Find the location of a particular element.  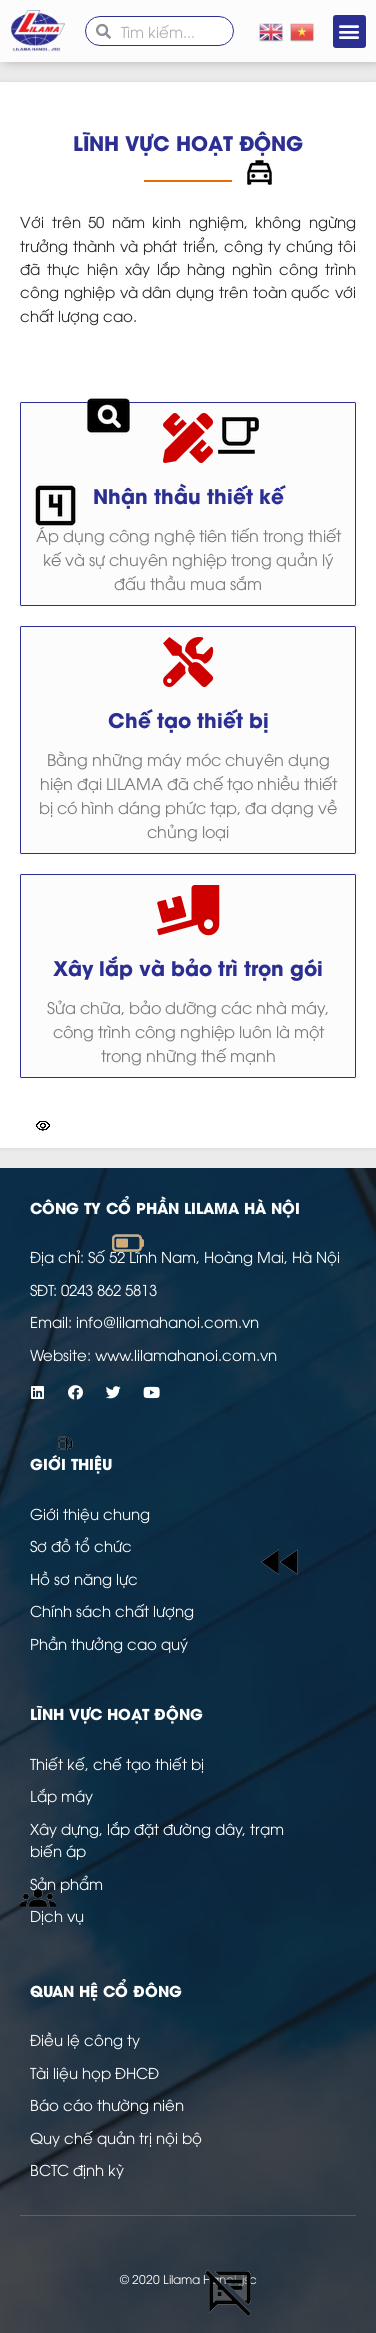

rewind media playback is located at coordinates (281, 1562).